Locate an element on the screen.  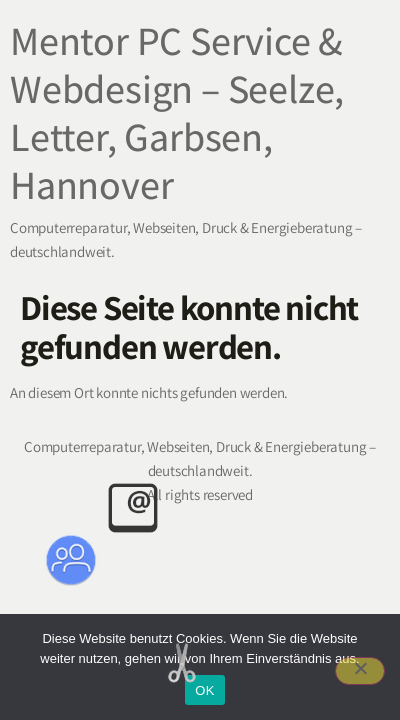
switch to a different user account is located at coordinates (71, 560).